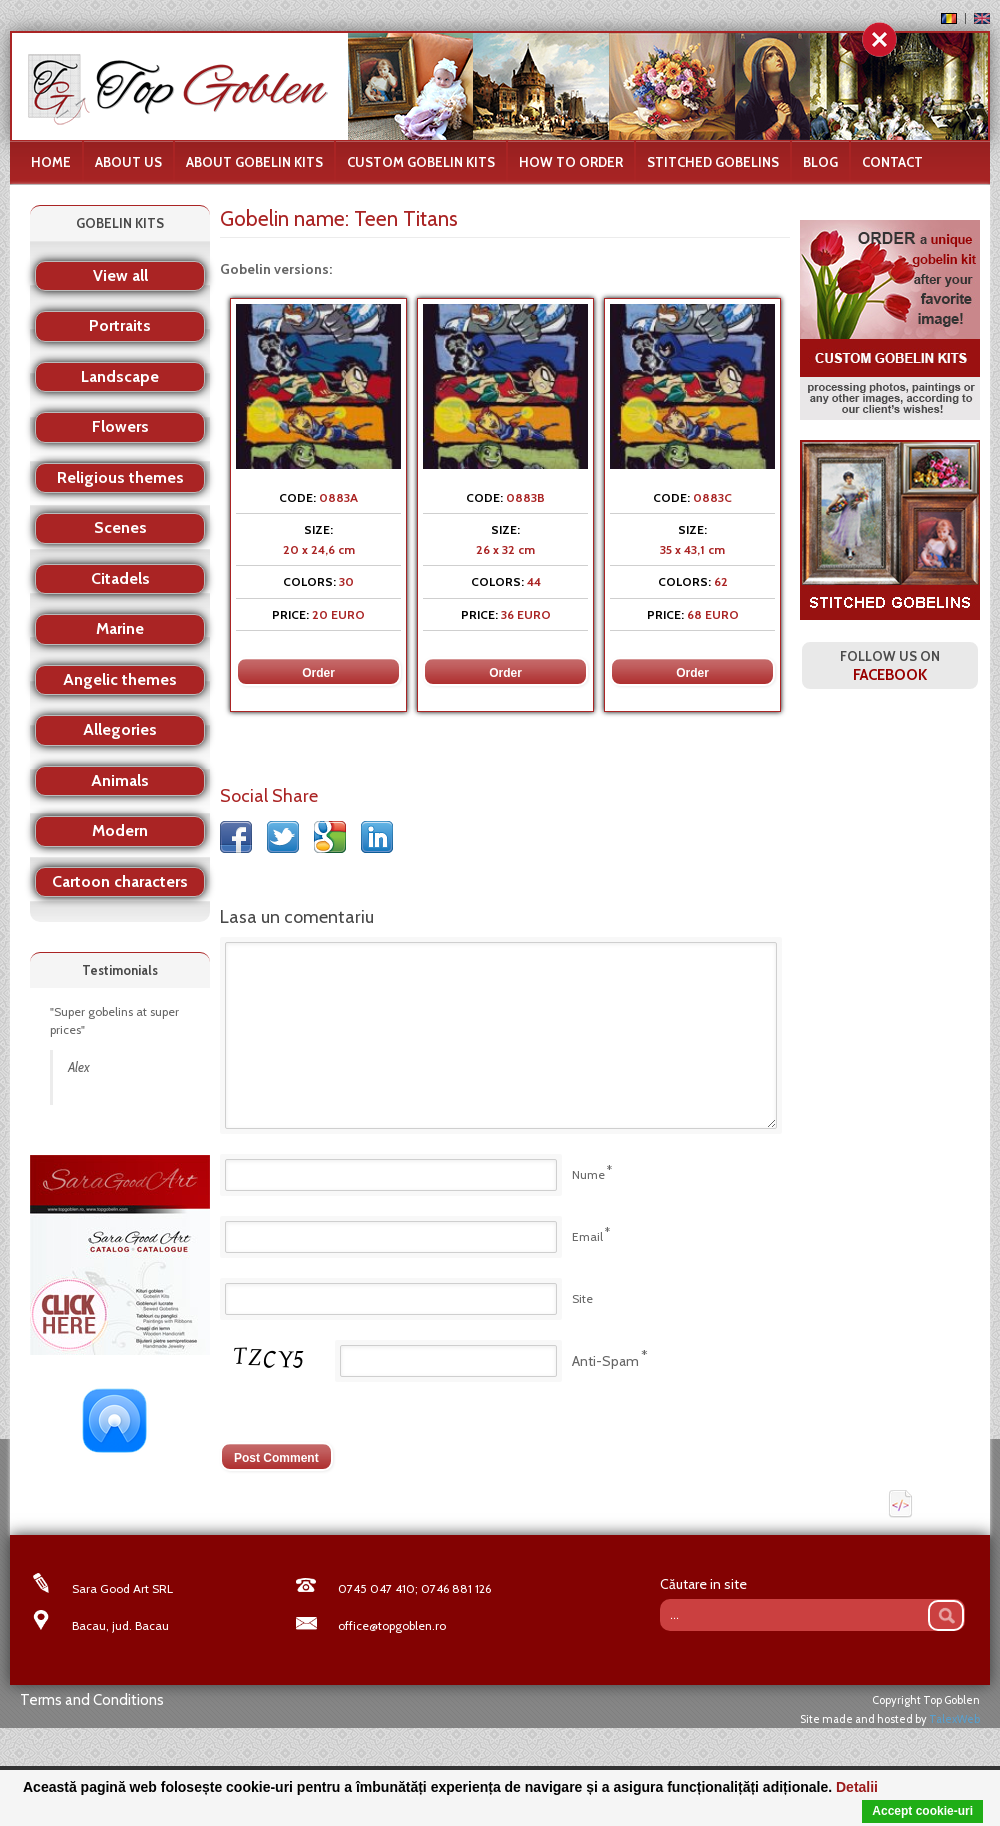 Image resolution: width=1000 pixels, height=1826 pixels. What do you see at coordinates (879, 39) in the screenshot?
I see `close or exit the application` at bounding box center [879, 39].